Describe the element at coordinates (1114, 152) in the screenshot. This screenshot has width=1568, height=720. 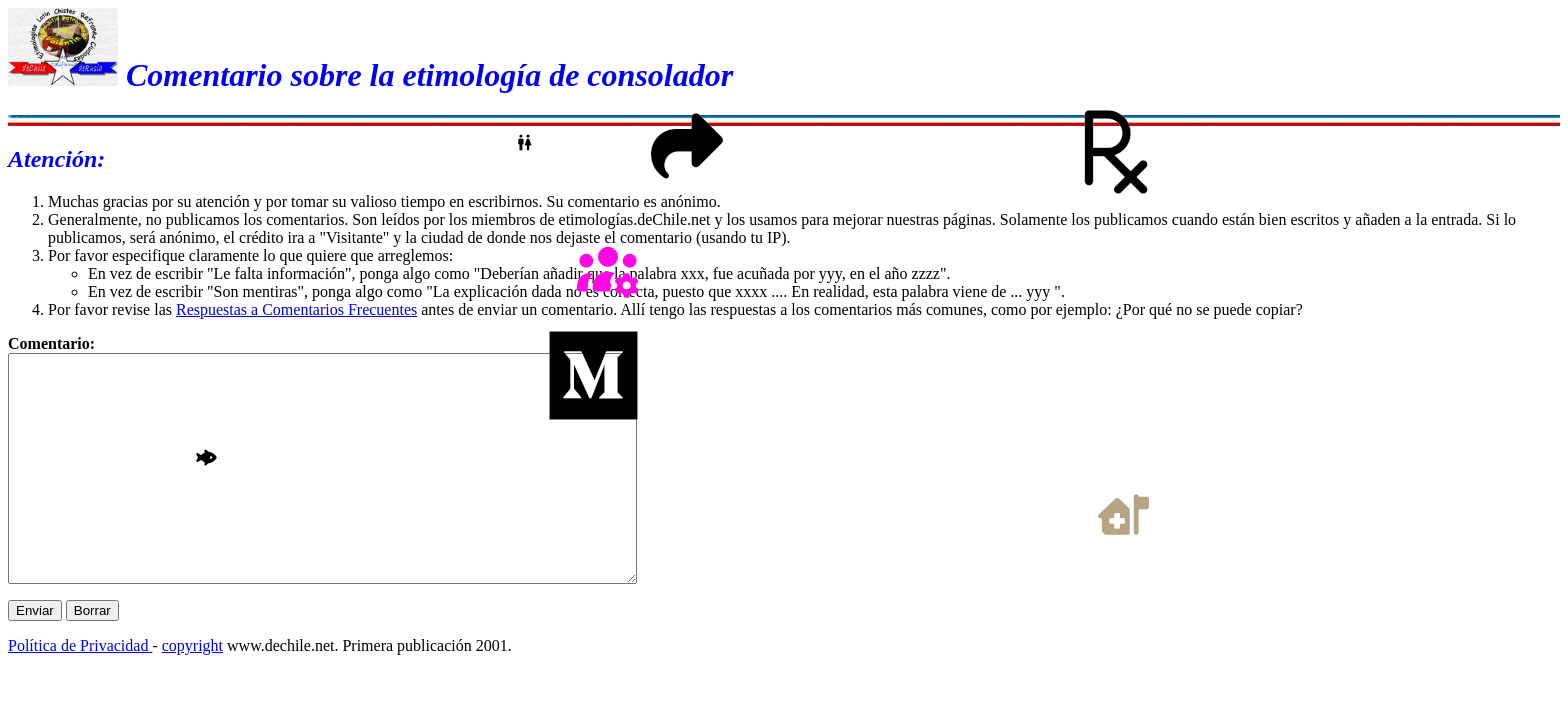
I see `view prescription details` at that location.